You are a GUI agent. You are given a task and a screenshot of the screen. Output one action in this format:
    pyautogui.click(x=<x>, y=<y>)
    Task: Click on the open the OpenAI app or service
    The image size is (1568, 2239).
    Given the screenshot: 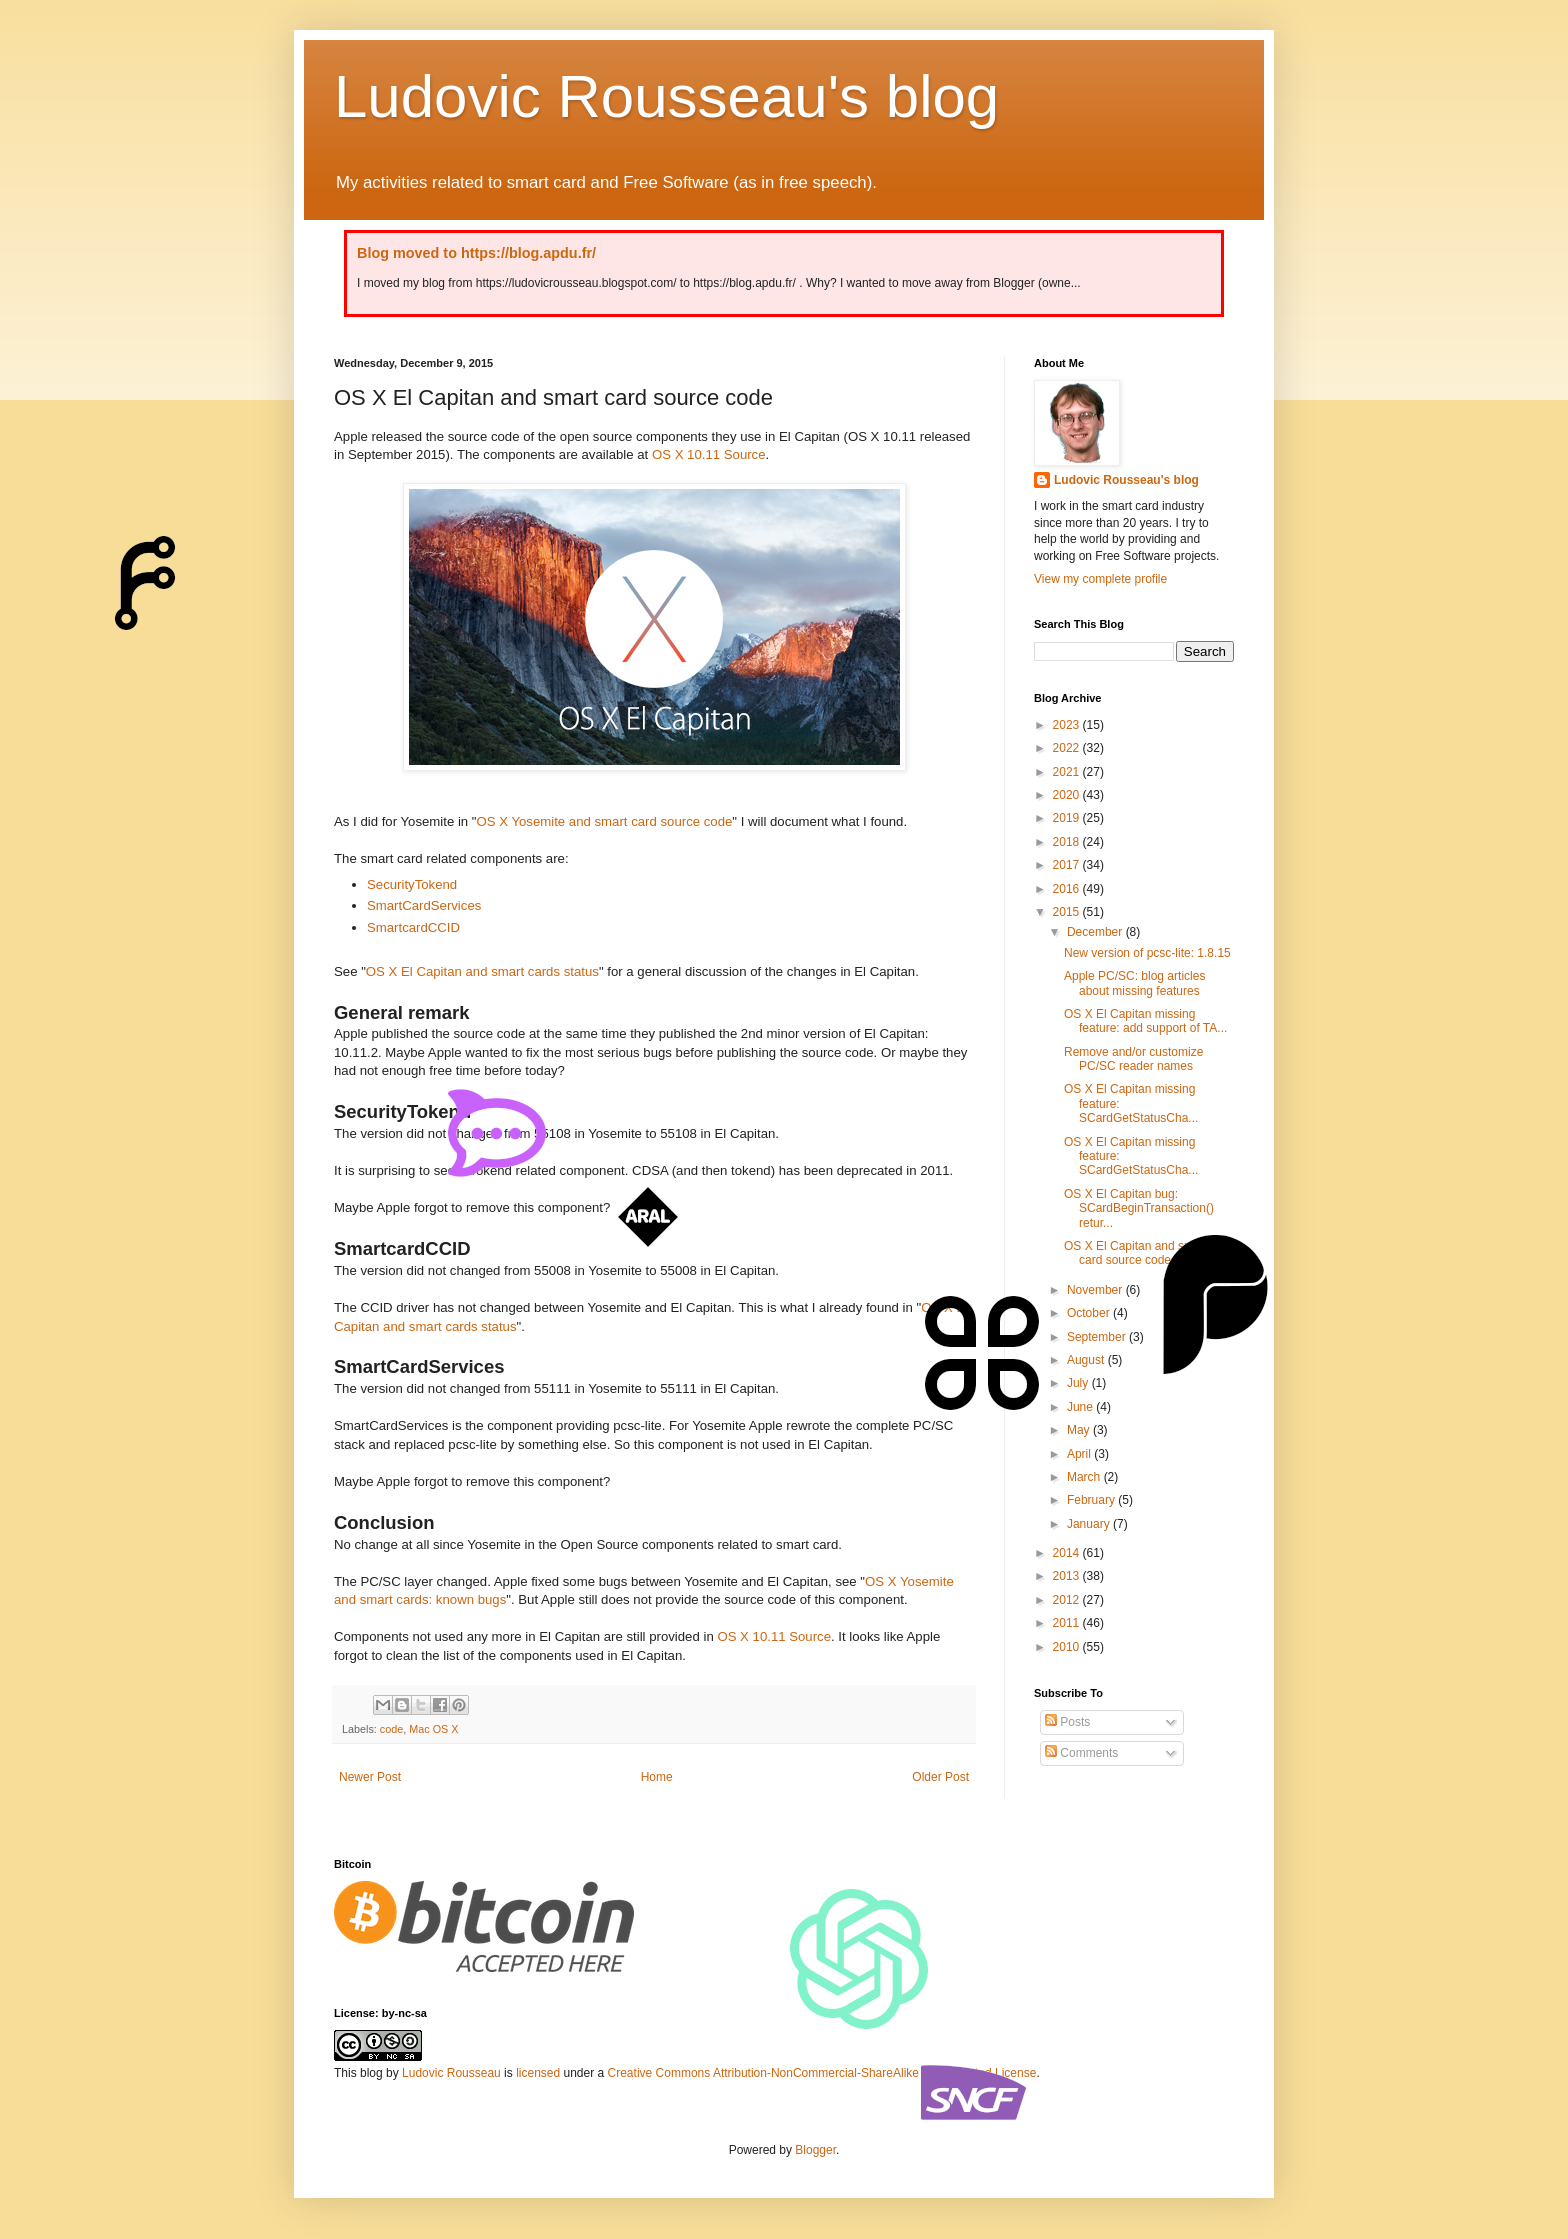 What is the action you would take?
    pyautogui.click(x=859, y=1959)
    